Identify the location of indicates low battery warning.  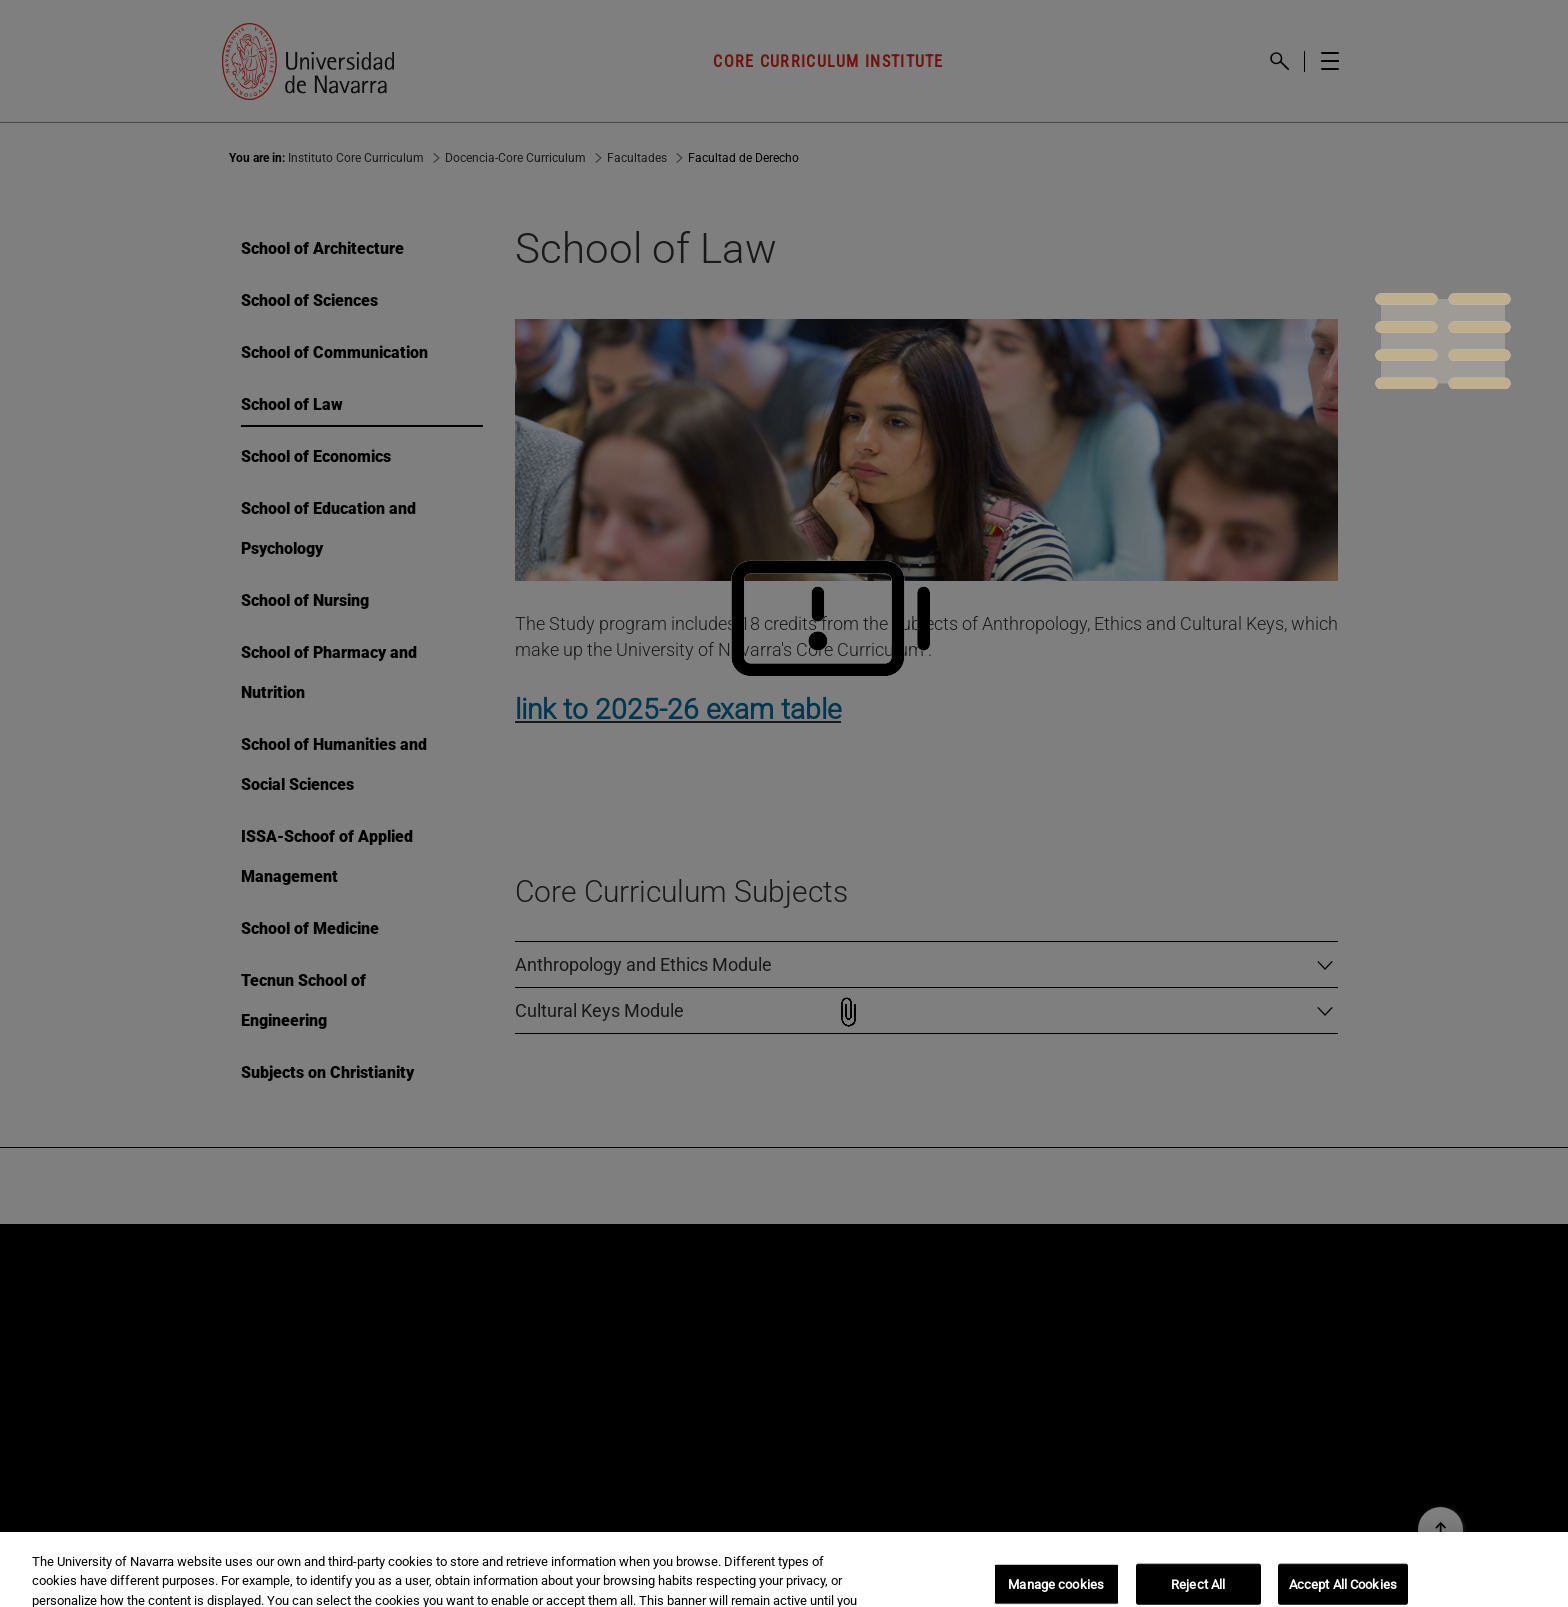
(827, 618).